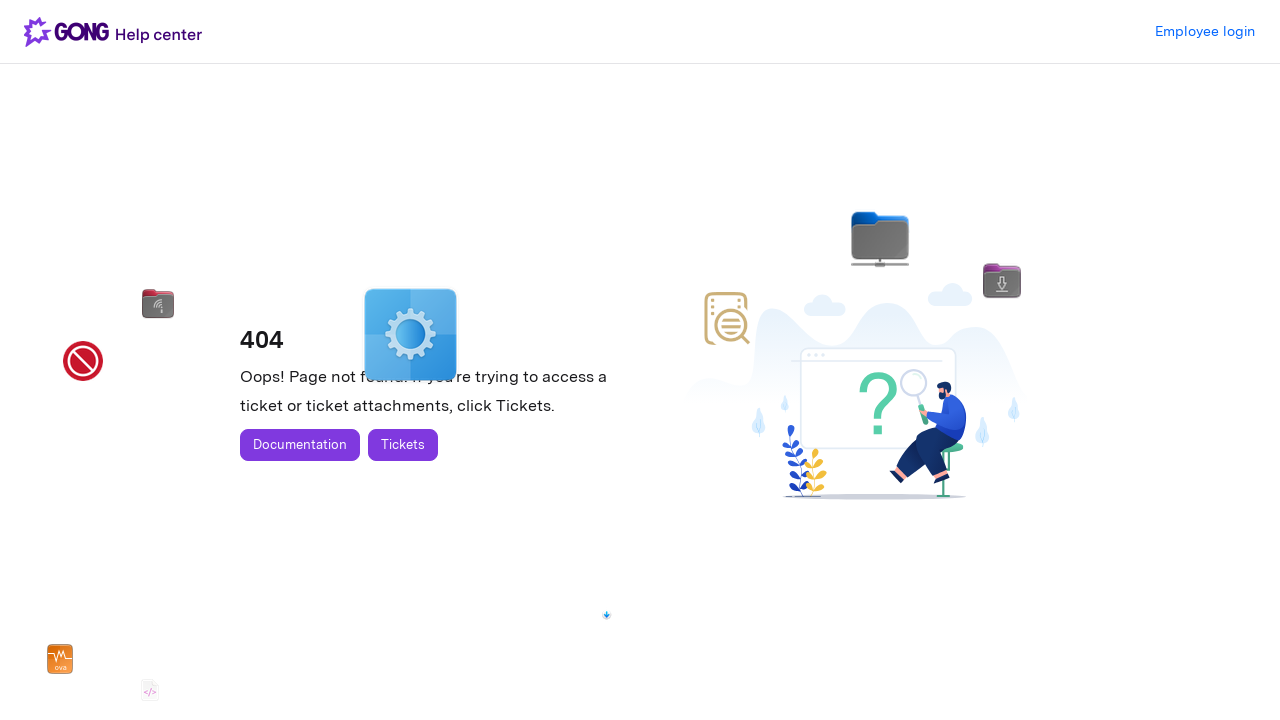 This screenshot has height=720, width=1280. I want to click on open a VirtualBox appliance file (.ova), so click(60, 659).